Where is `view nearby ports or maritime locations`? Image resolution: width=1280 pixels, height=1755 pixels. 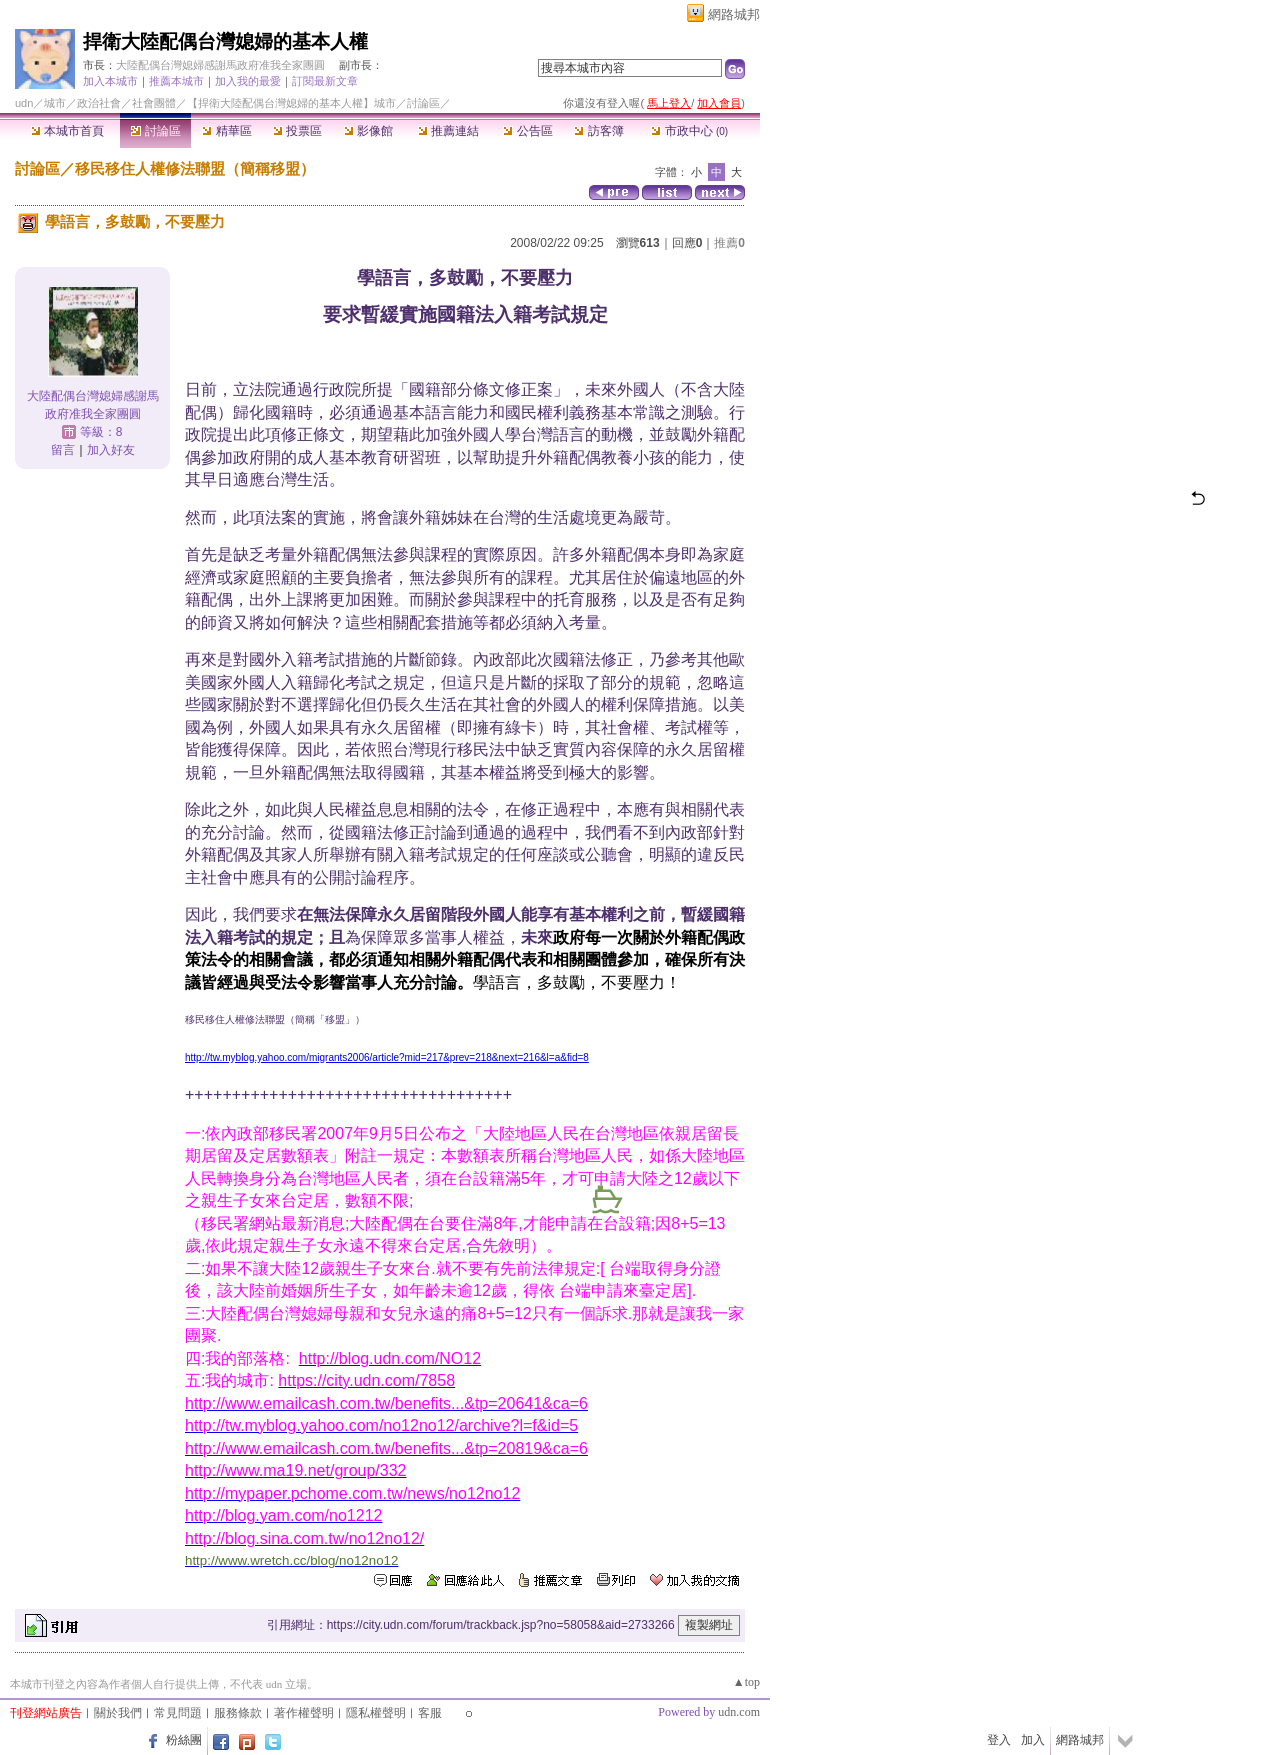
view nearby ports or maritime locations is located at coordinates (607, 1200).